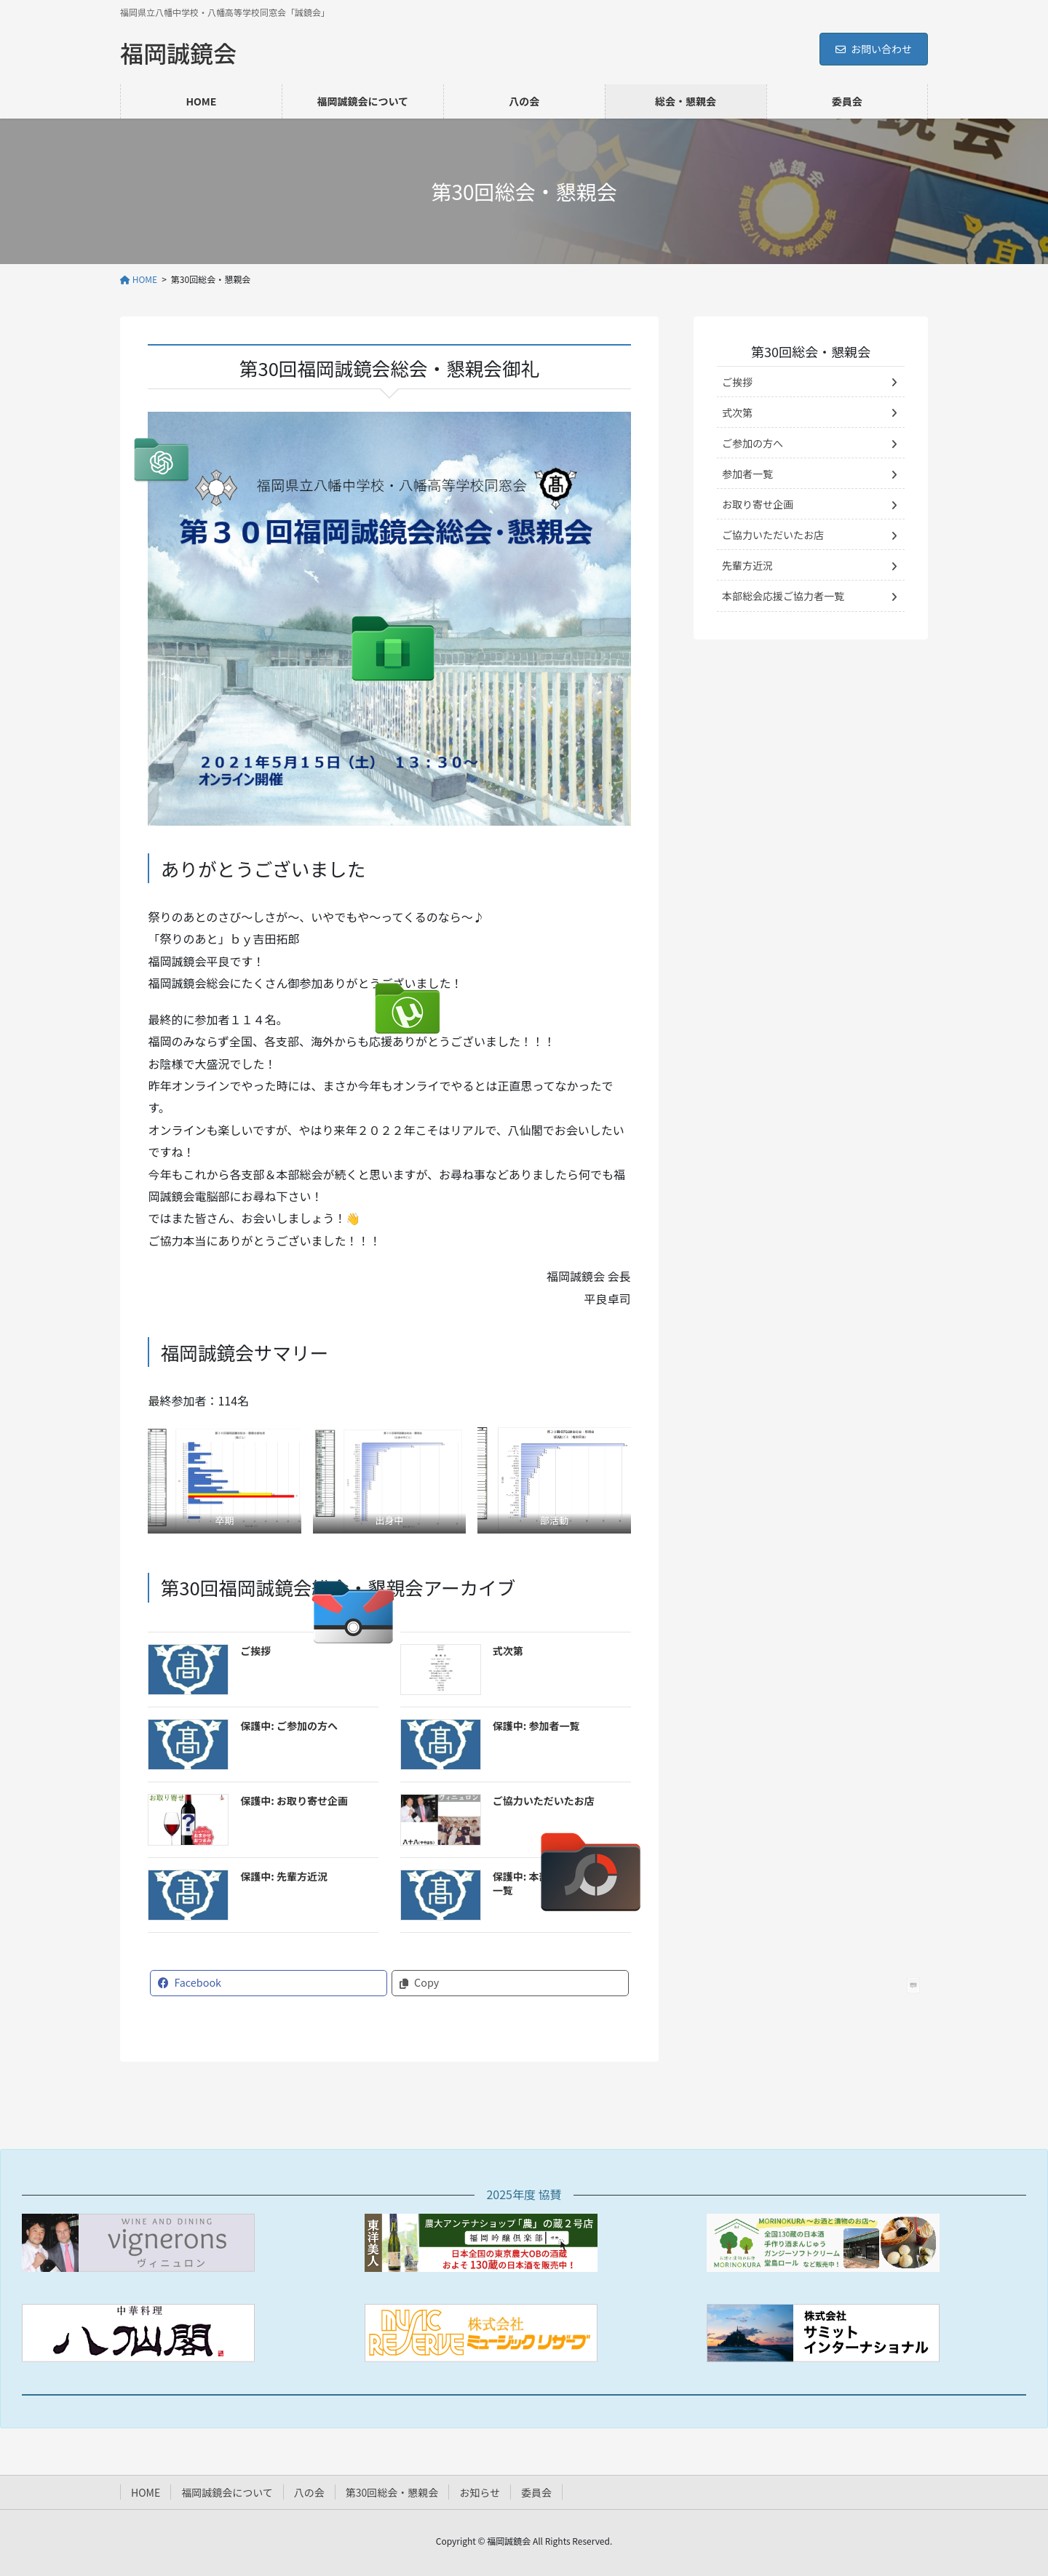 The width and height of the screenshot is (1048, 2576). Describe the element at coordinates (913, 1985) in the screenshot. I see `a SAMI subtitle or caption file` at that location.